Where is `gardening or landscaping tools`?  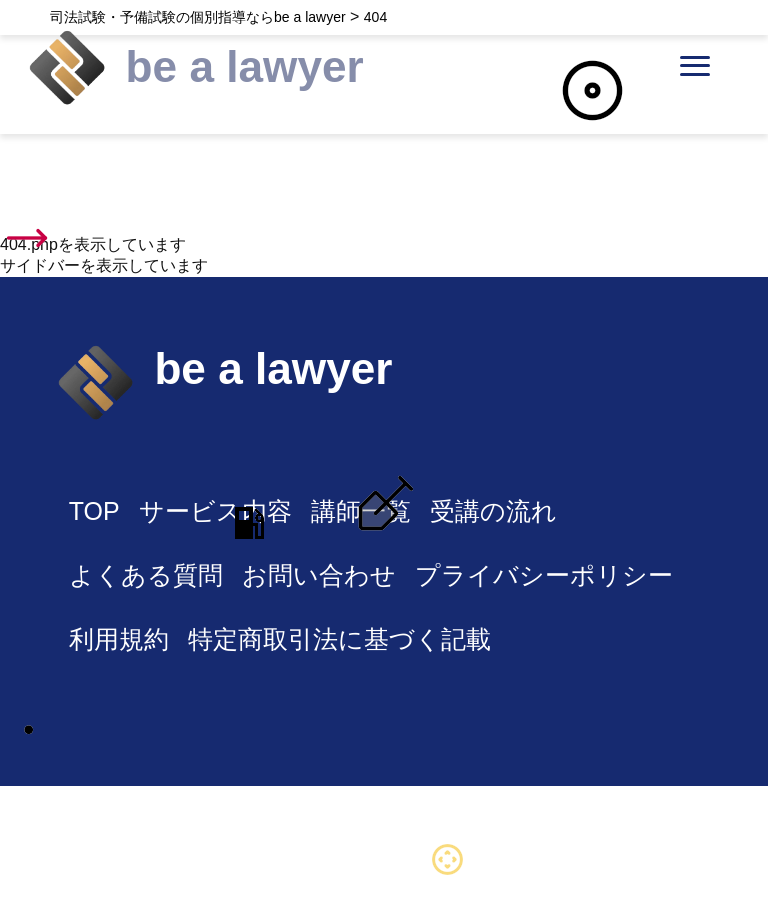
gardening or landscaping tools is located at coordinates (385, 504).